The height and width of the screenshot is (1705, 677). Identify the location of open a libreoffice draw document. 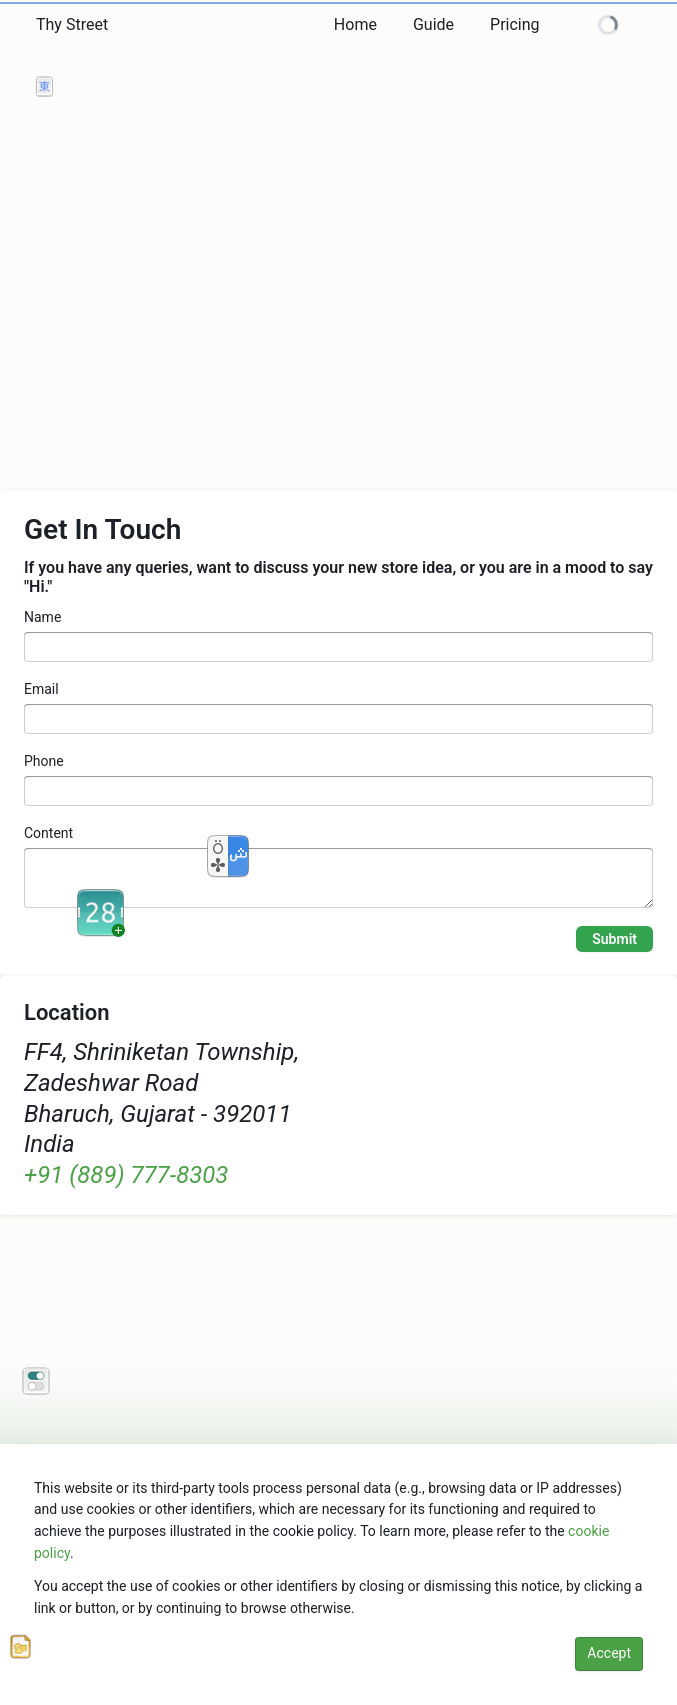
(20, 1646).